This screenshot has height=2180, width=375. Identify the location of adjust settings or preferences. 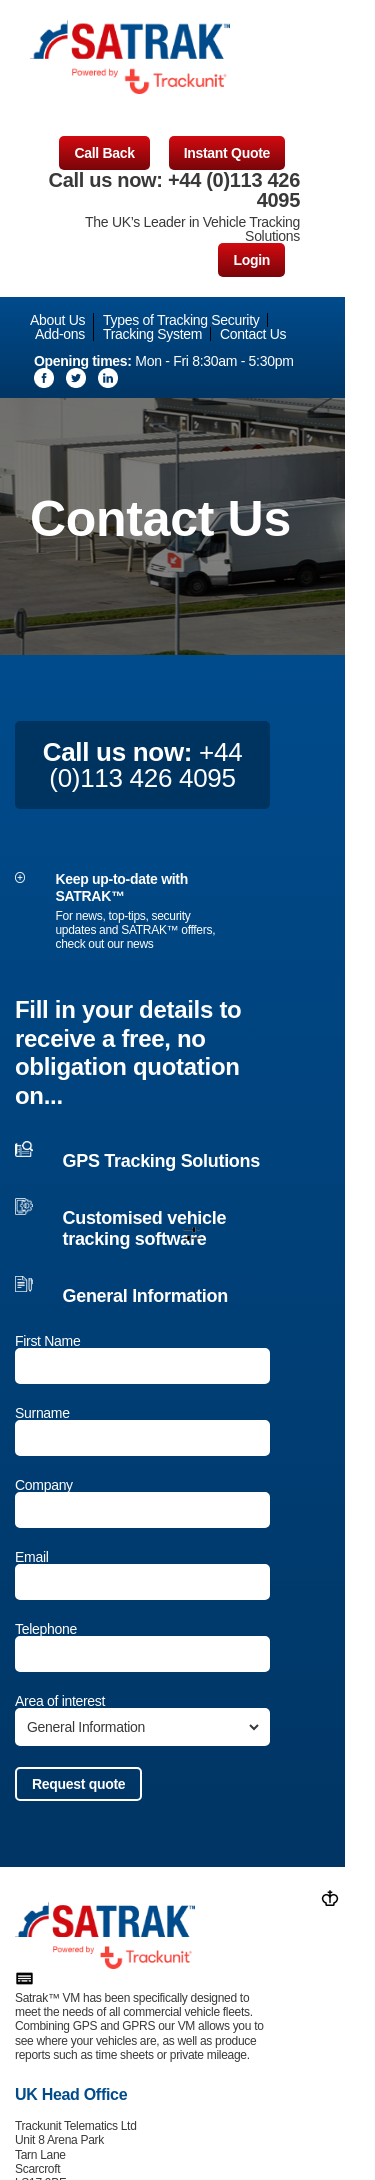
(192, 1234).